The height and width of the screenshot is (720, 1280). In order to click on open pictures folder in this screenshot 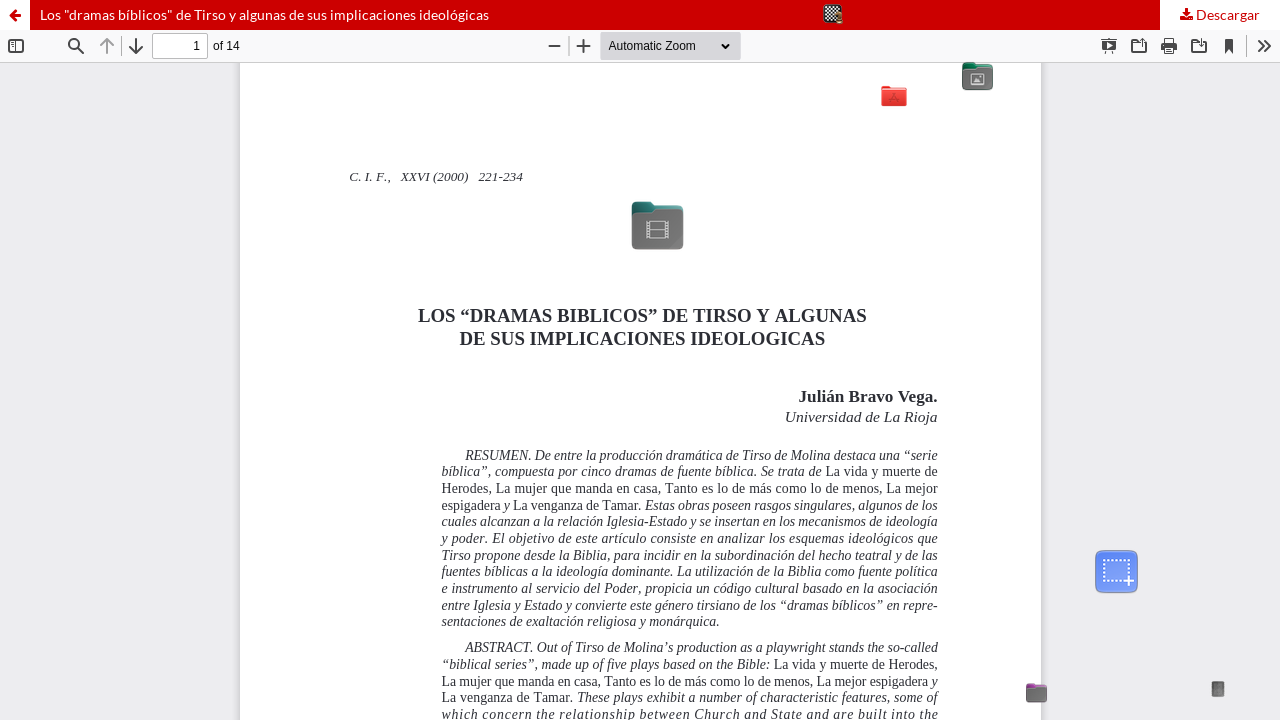, I will do `click(977, 75)`.